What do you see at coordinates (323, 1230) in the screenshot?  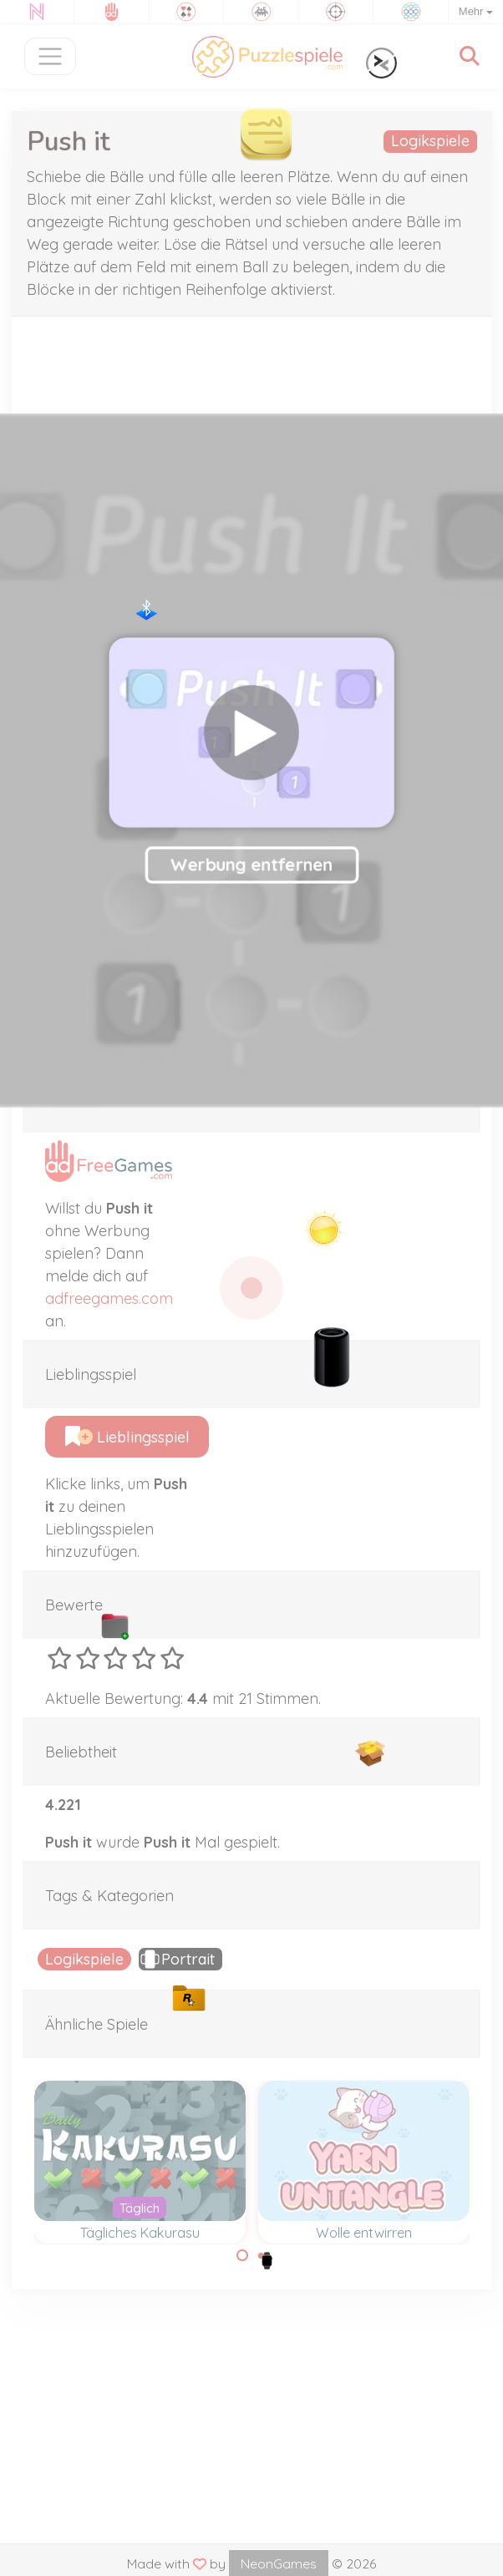 I see `indicates clear, sunny weather conditions` at bounding box center [323, 1230].